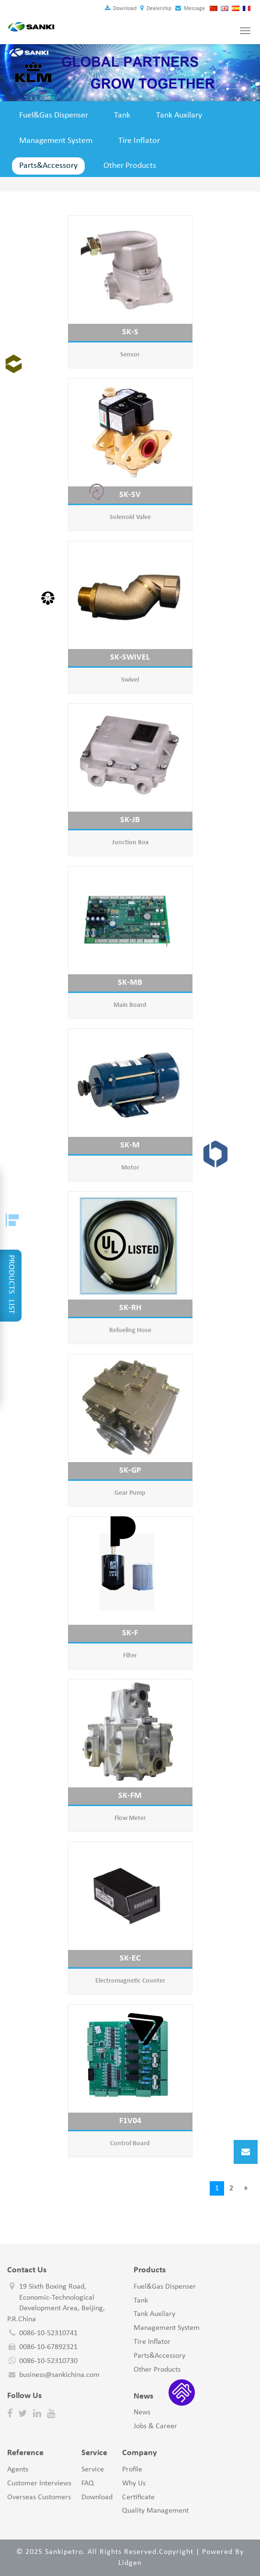  Describe the element at coordinates (13, 364) in the screenshot. I see `Eclipse Che logo` at that location.